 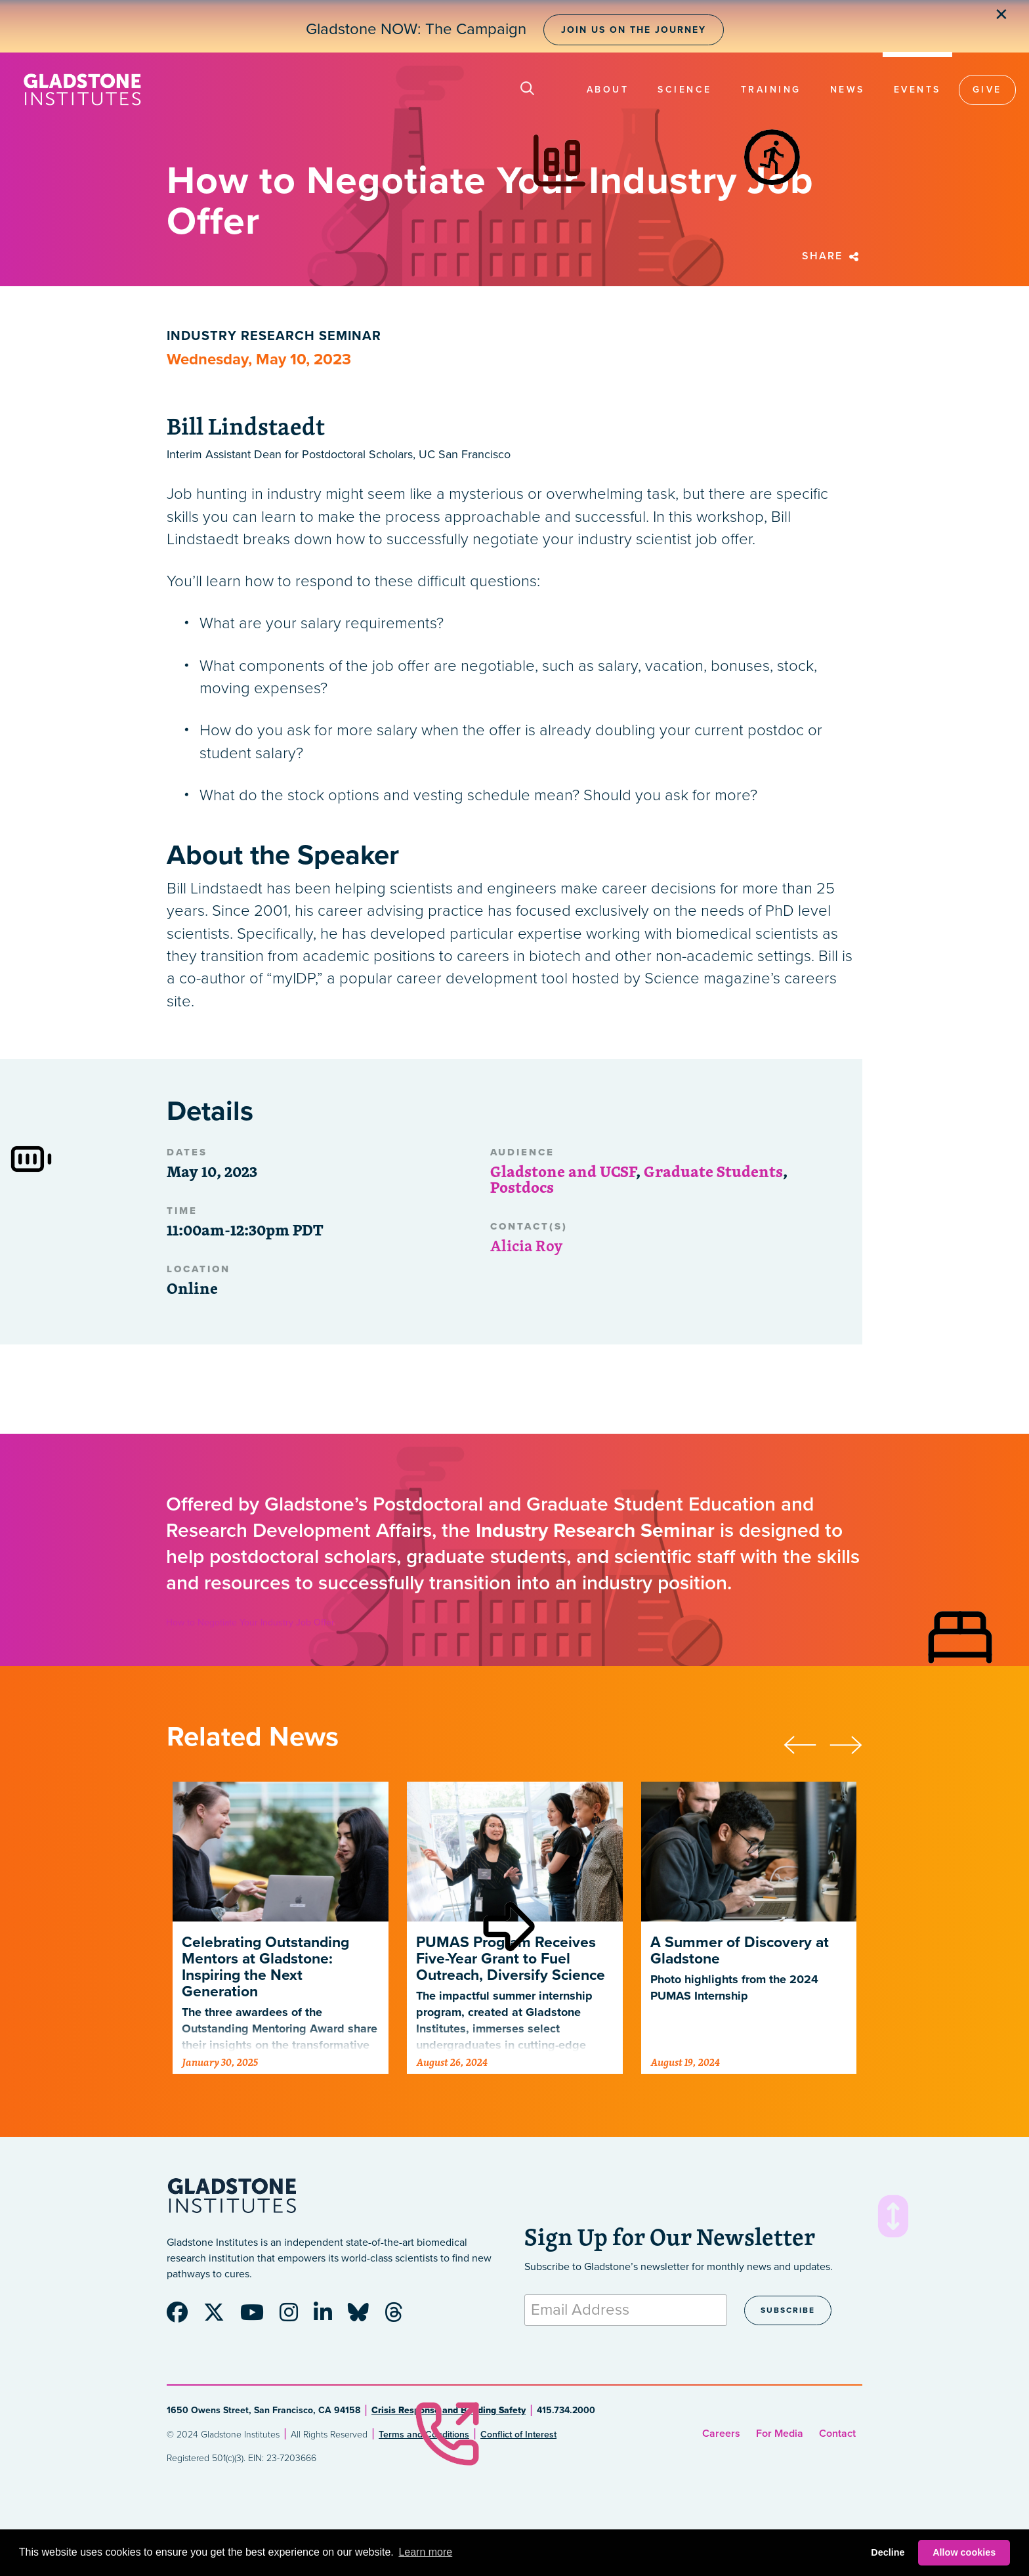 What do you see at coordinates (559, 160) in the screenshot?
I see `view stacked column chart data` at bounding box center [559, 160].